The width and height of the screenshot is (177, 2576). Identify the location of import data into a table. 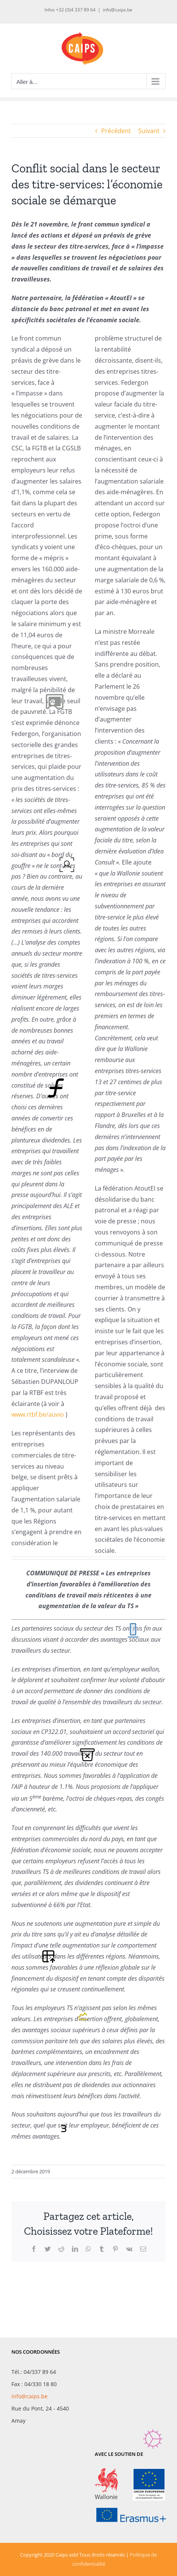
(48, 1956).